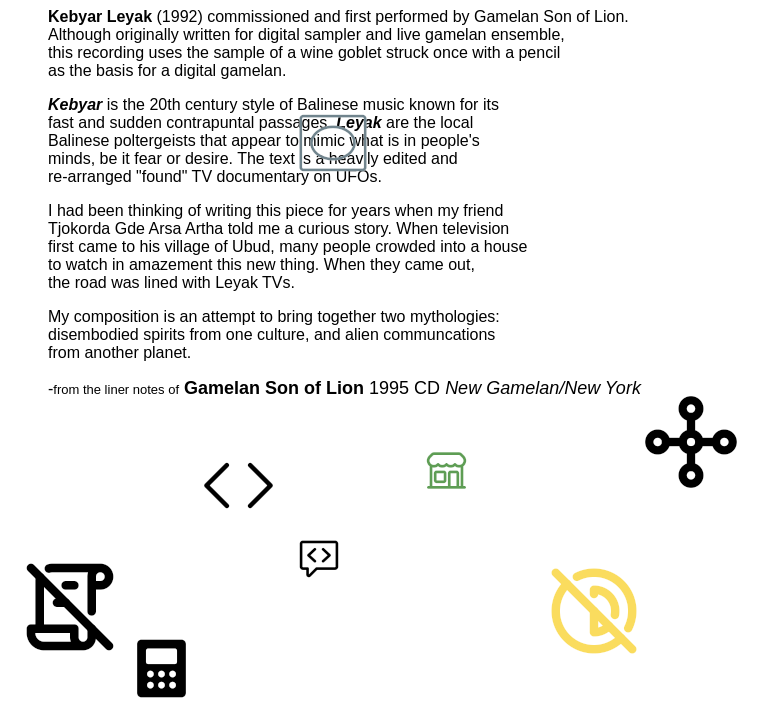 This screenshot has height=720, width=768. What do you see at coordinates (319, 558) in the screenshot?
I see `view code review comments` at bounding box center [319, 558].